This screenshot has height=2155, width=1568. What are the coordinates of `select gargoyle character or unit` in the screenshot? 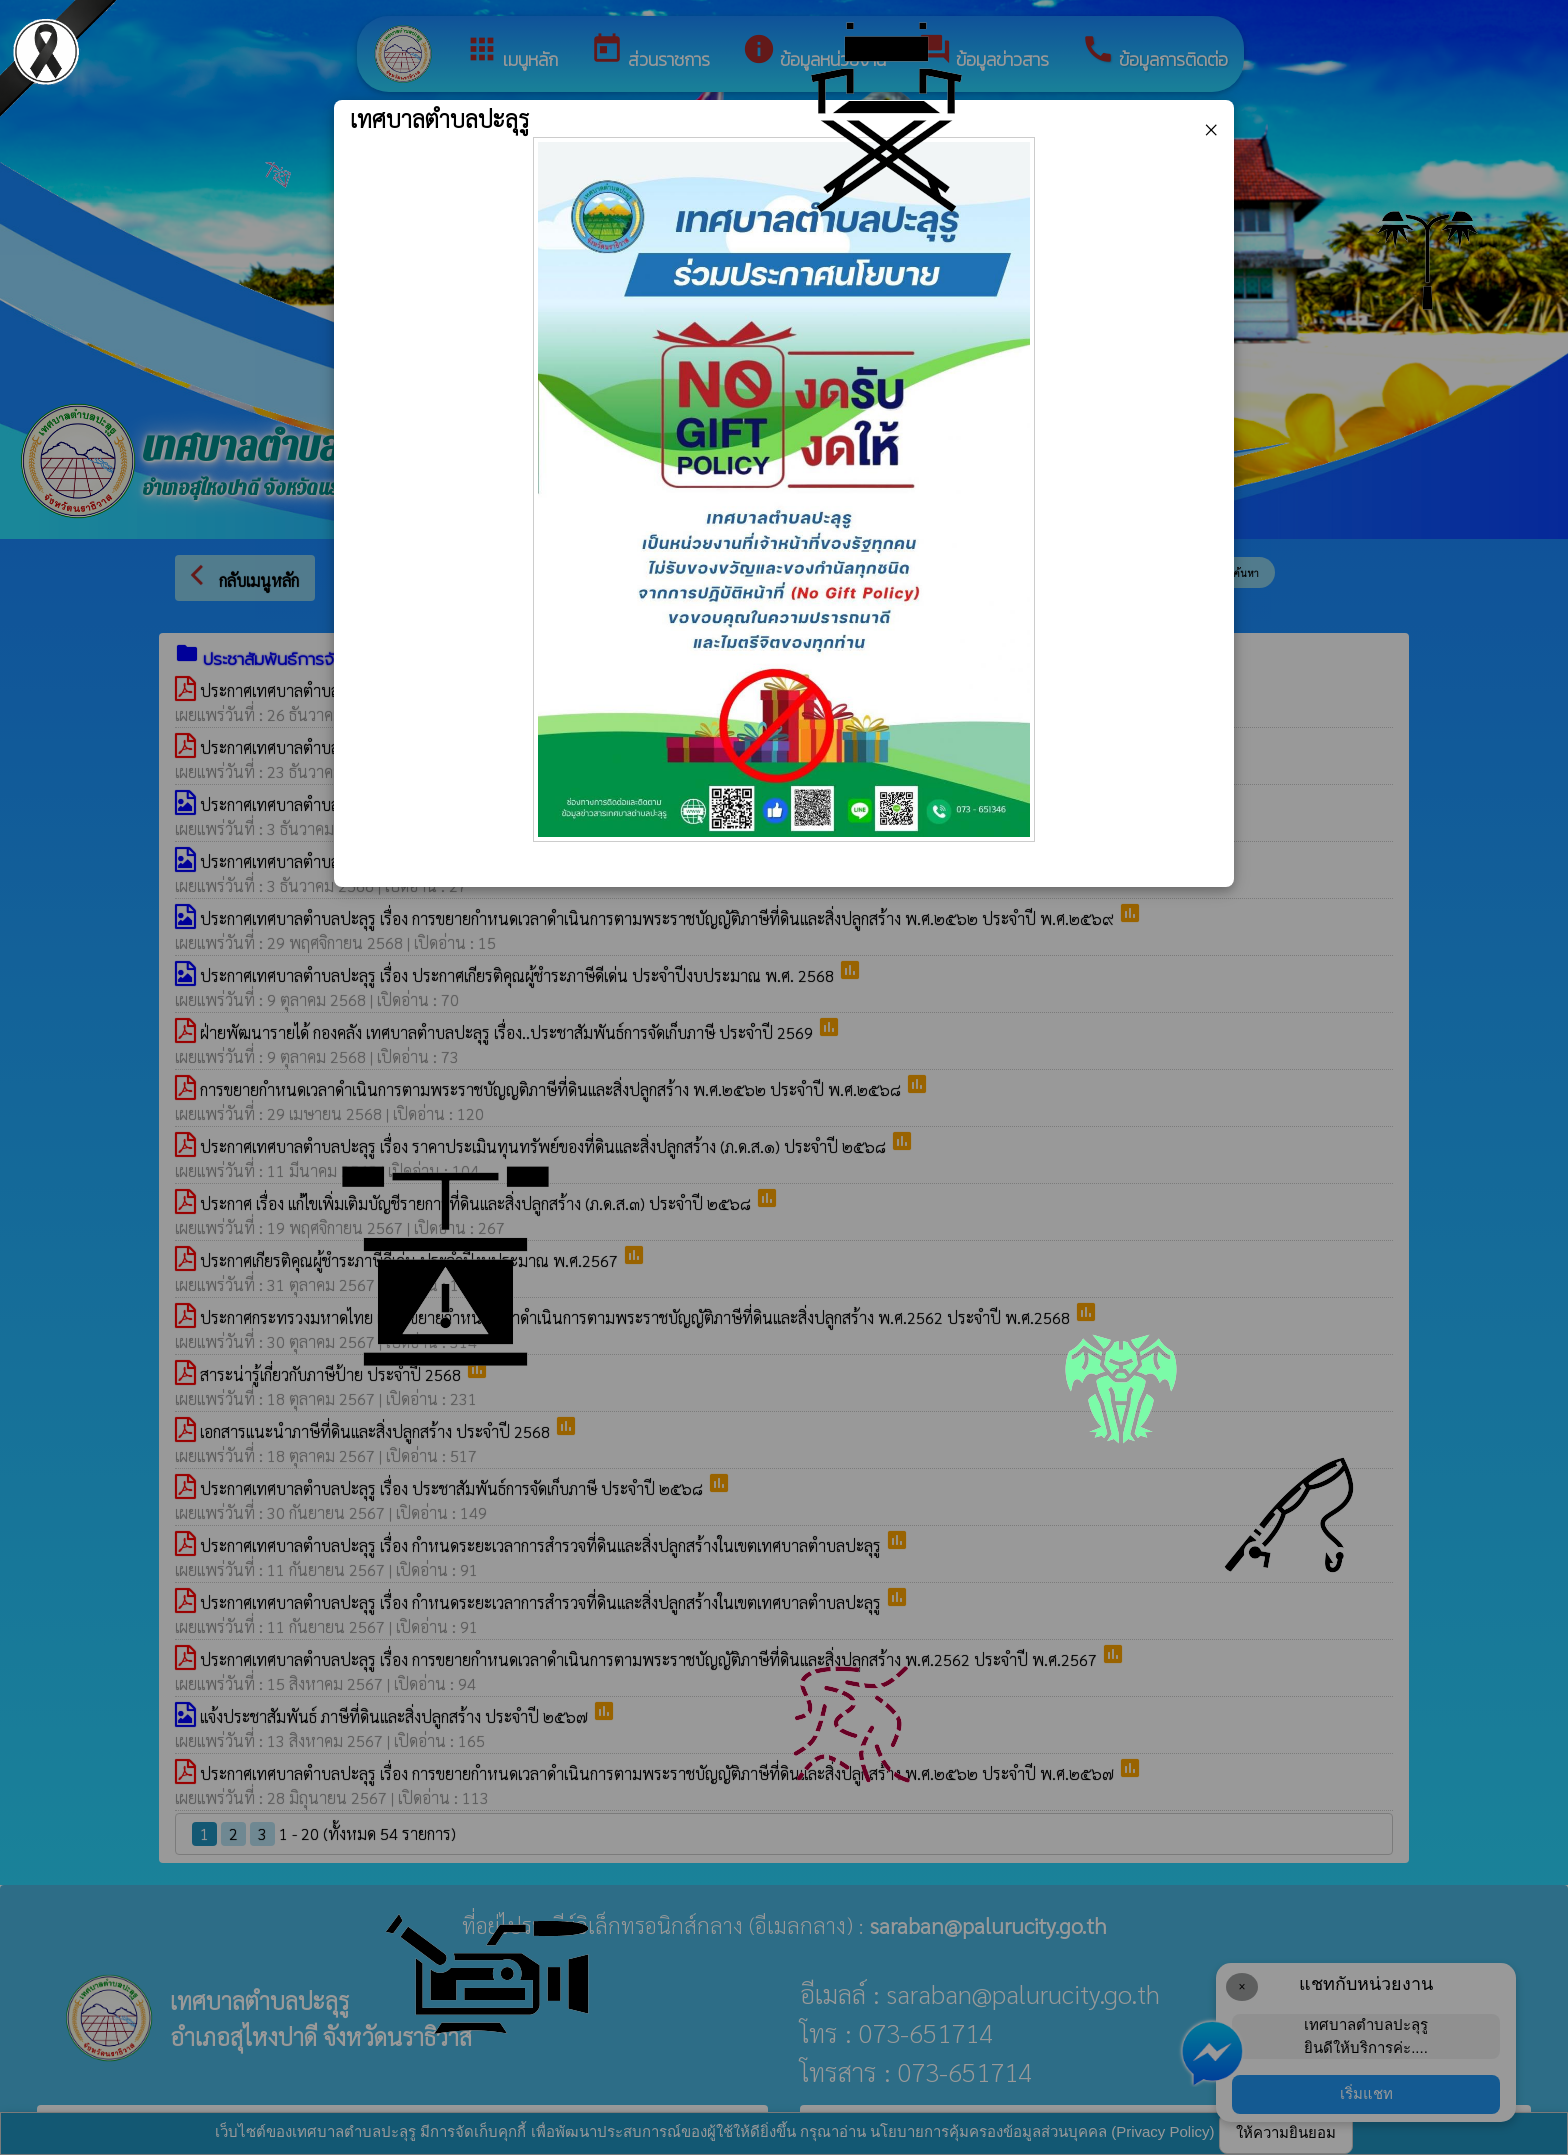 It's located at (1121, 1389).